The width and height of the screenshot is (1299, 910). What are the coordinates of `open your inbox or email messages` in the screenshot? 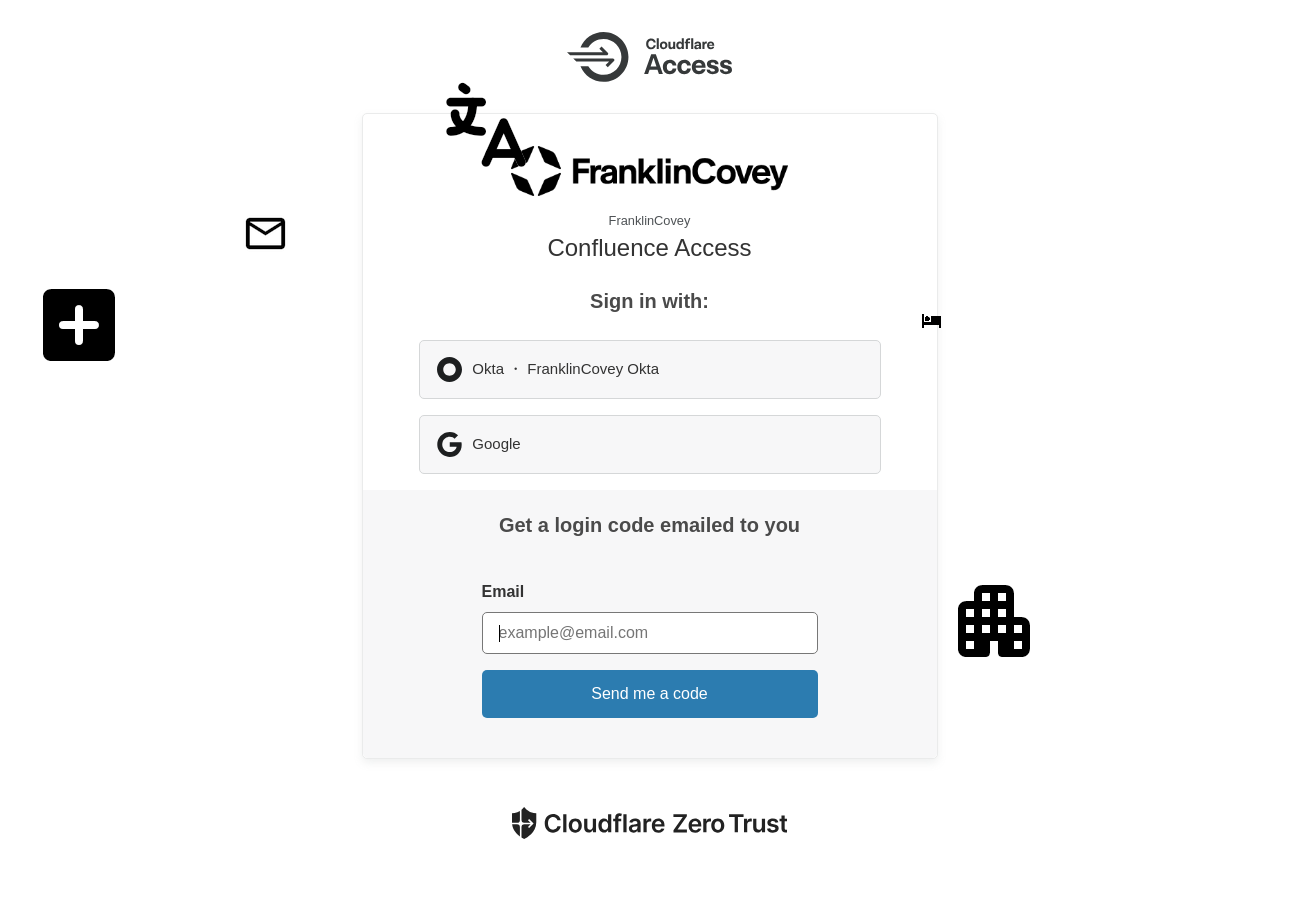 It's located at (265, 233).